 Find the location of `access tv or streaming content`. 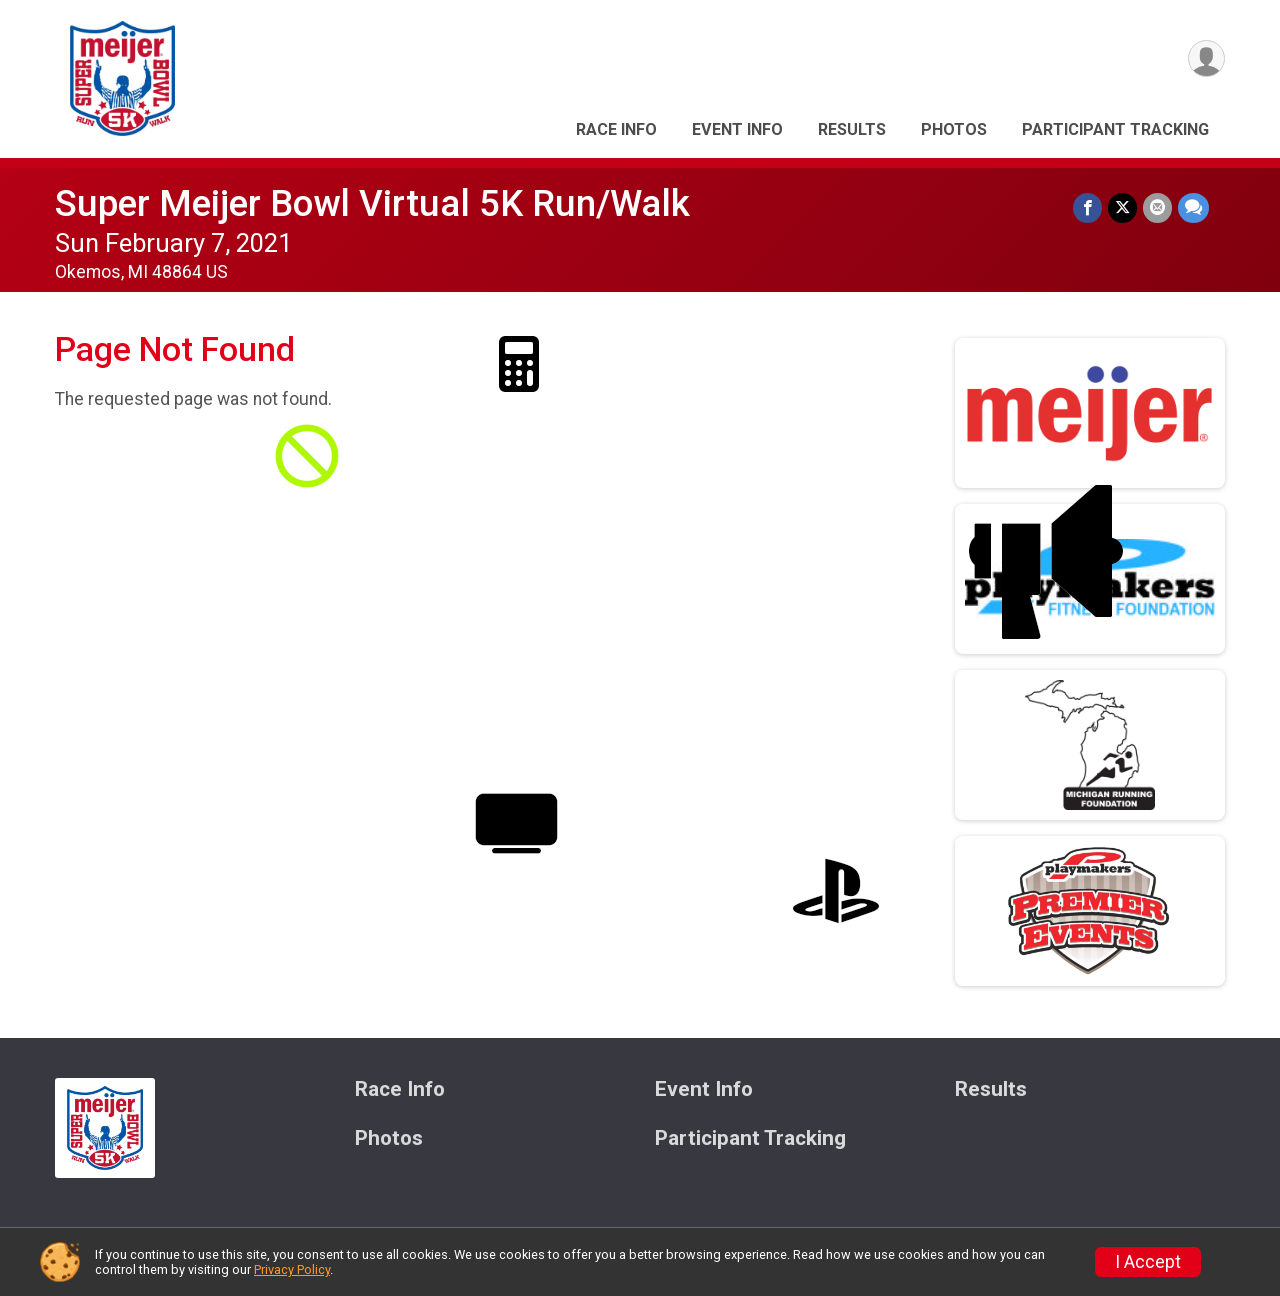

access tv or streaming content is located at coordinates (516, 823).